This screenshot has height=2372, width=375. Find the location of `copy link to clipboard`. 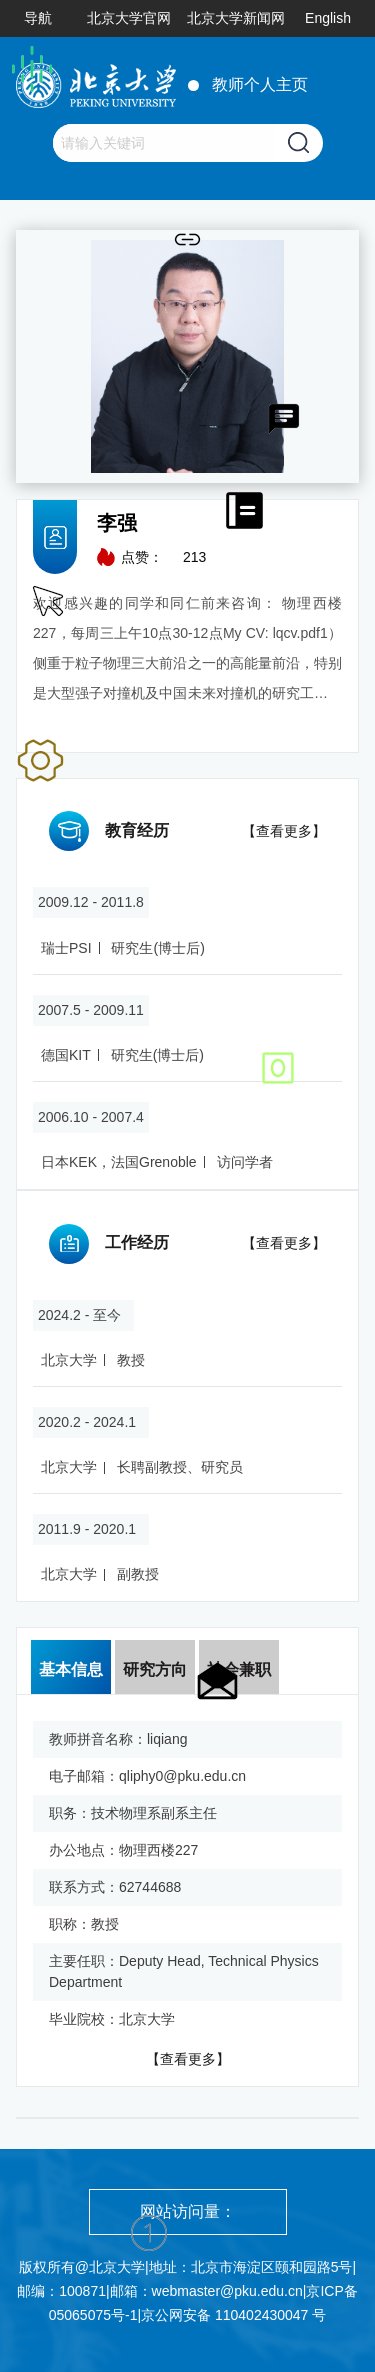

copy link to clipboard is located at coordinates (187, 239).